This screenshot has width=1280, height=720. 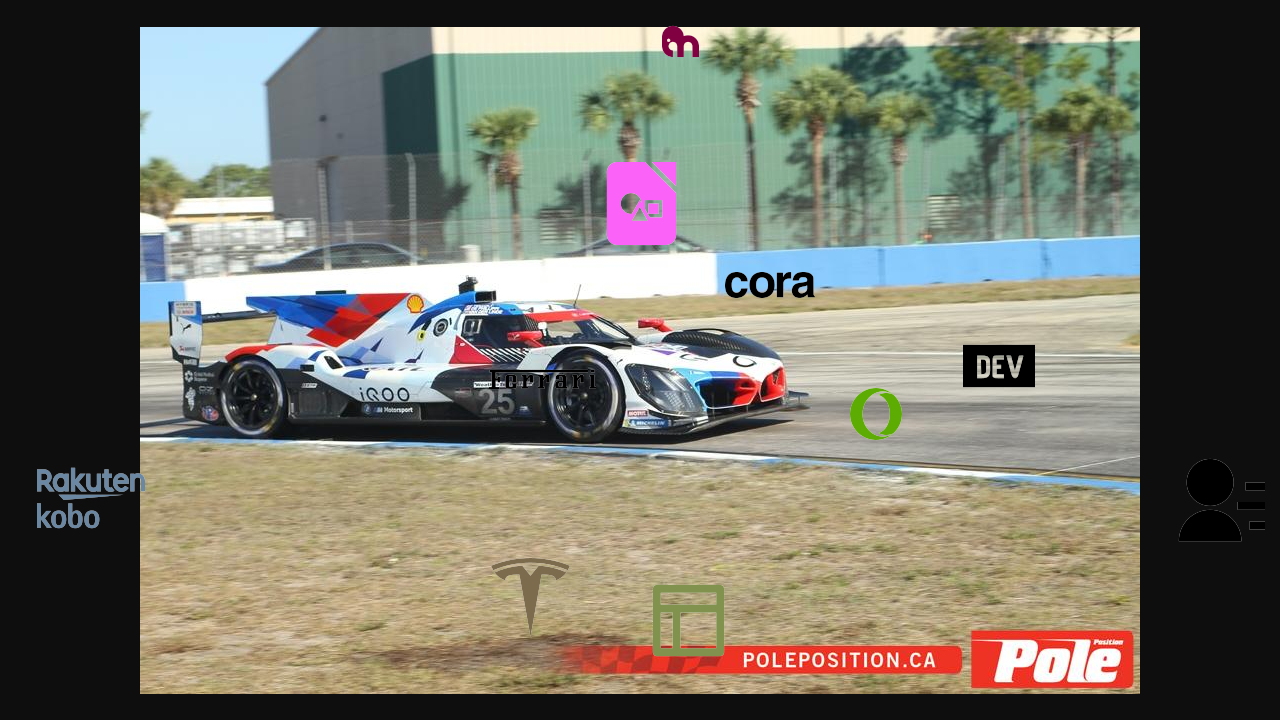 What do you see at coordinates (680, 41) in the screenshot?
I see `migadu email hosting service logo` at bounding box center [680, 41].